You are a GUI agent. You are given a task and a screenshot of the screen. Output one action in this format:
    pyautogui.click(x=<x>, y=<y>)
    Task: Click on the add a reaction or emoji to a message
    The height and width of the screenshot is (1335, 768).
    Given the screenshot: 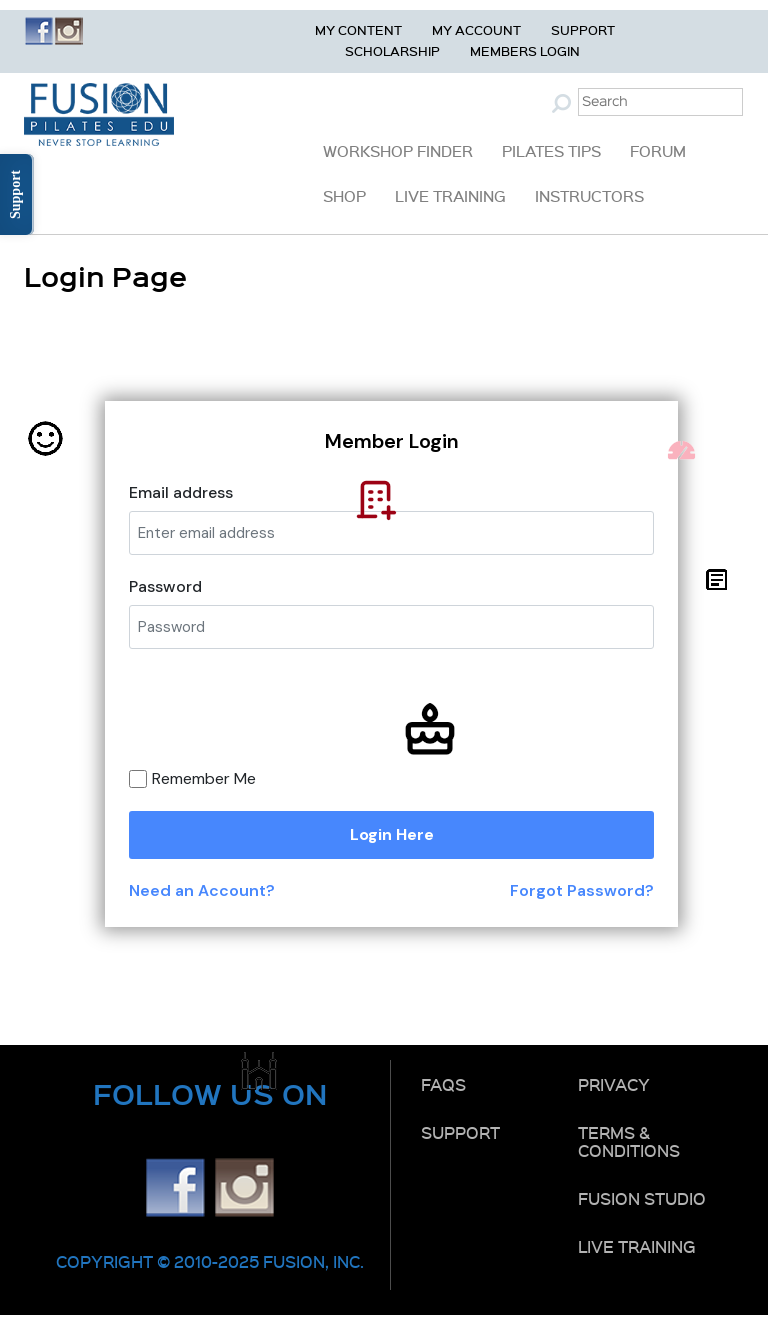 What is the action you would take?
    pyautogui.click(x=45, y=438)
    